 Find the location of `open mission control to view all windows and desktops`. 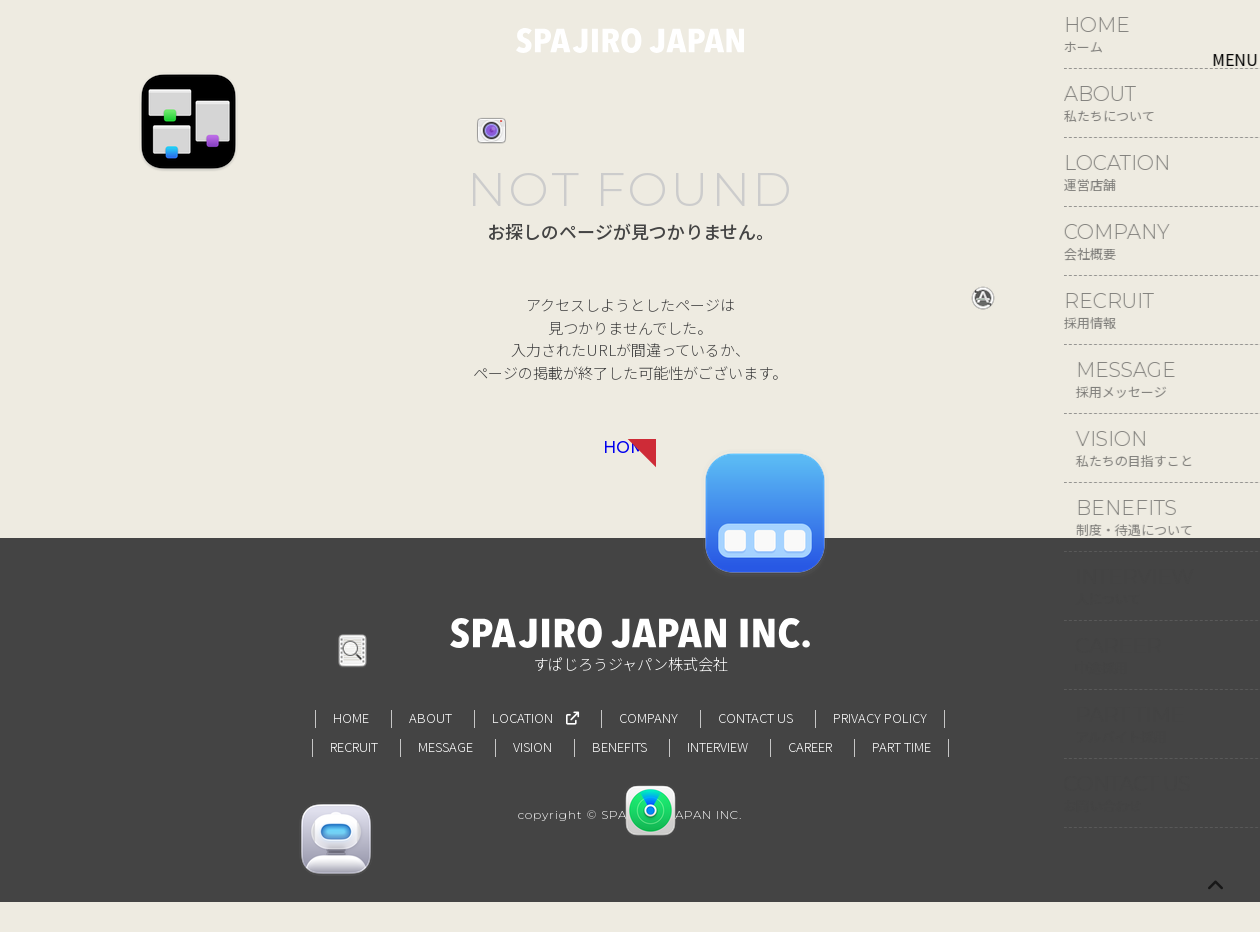

open mission control to view all windows and desktops is located at coordinates (188, 121).